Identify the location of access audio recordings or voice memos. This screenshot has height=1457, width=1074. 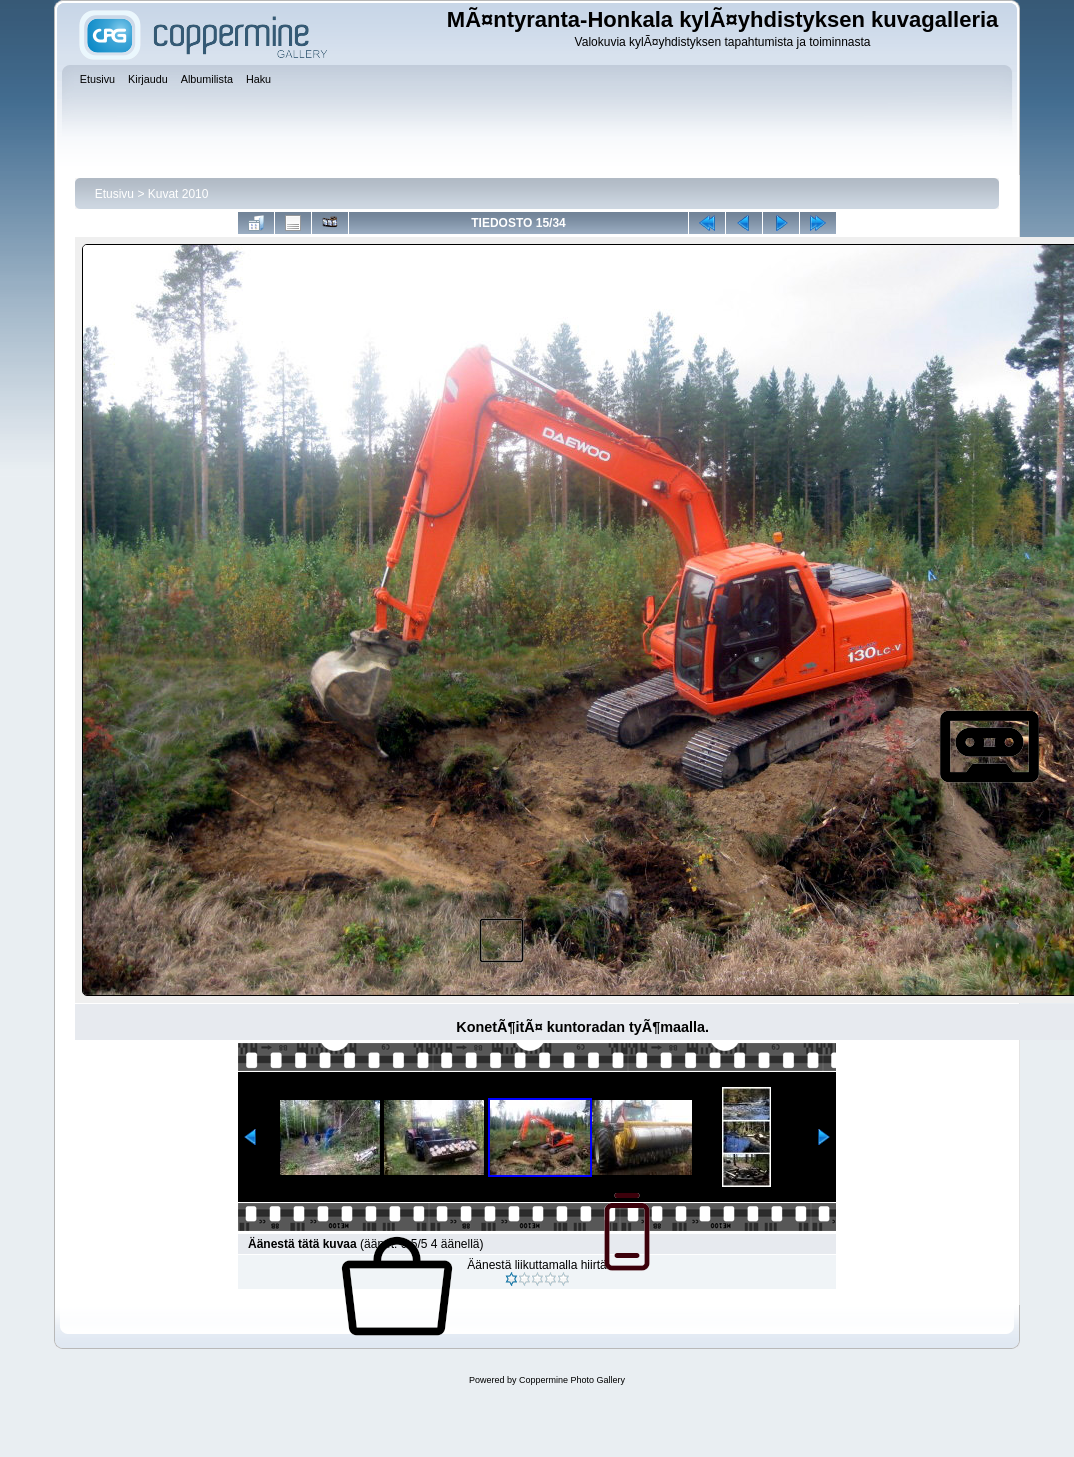
(989, 746).